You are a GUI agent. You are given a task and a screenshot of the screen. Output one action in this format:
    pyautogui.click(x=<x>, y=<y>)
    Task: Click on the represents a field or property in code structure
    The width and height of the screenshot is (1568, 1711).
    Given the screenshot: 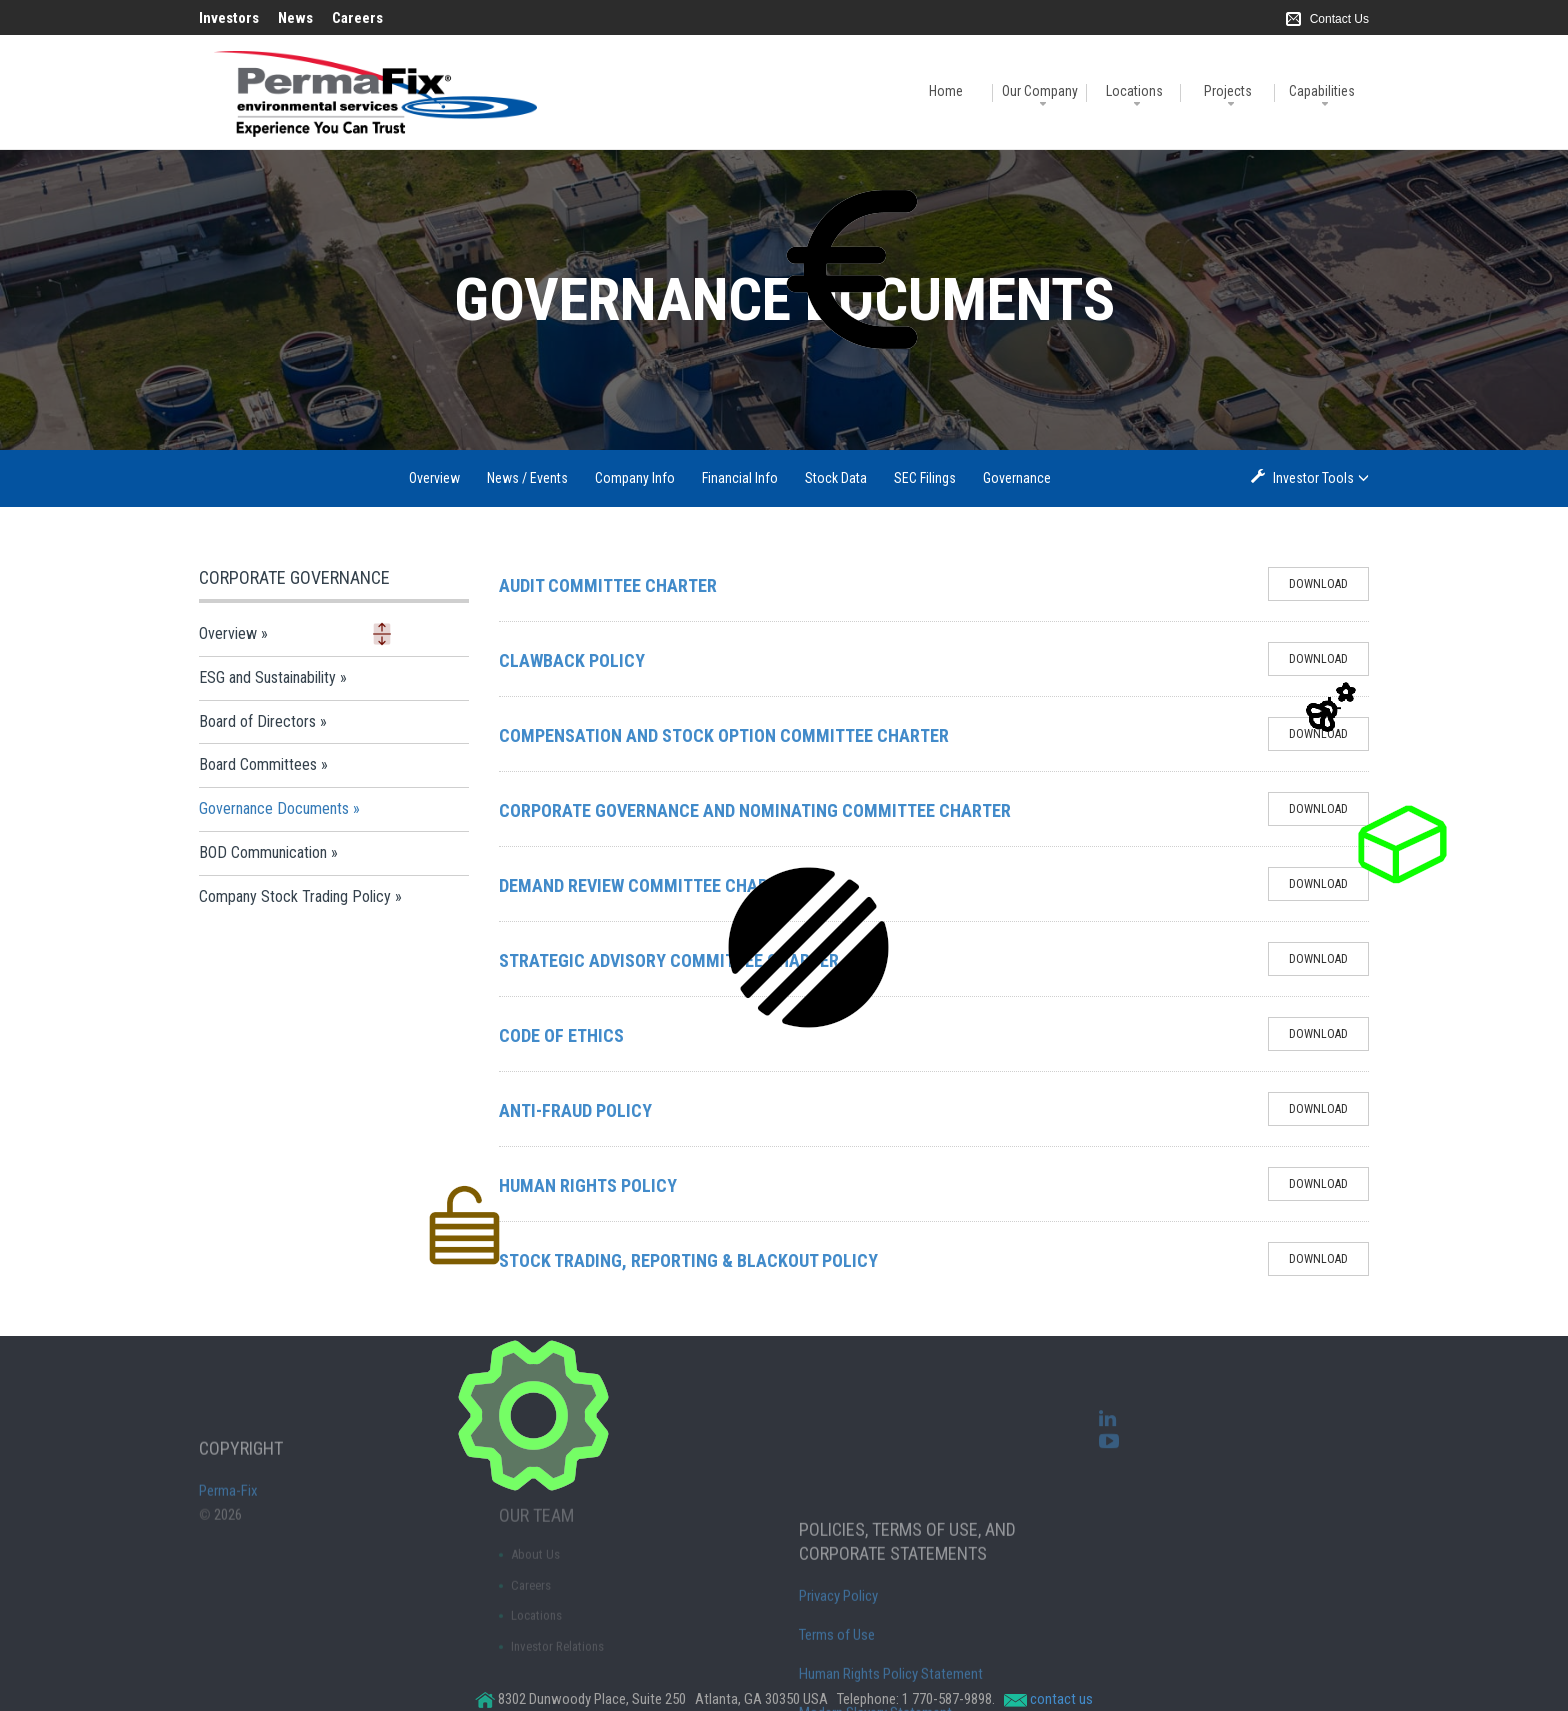 What is the action you would take?
    pyautogui.click(x=1402, y=843)
    